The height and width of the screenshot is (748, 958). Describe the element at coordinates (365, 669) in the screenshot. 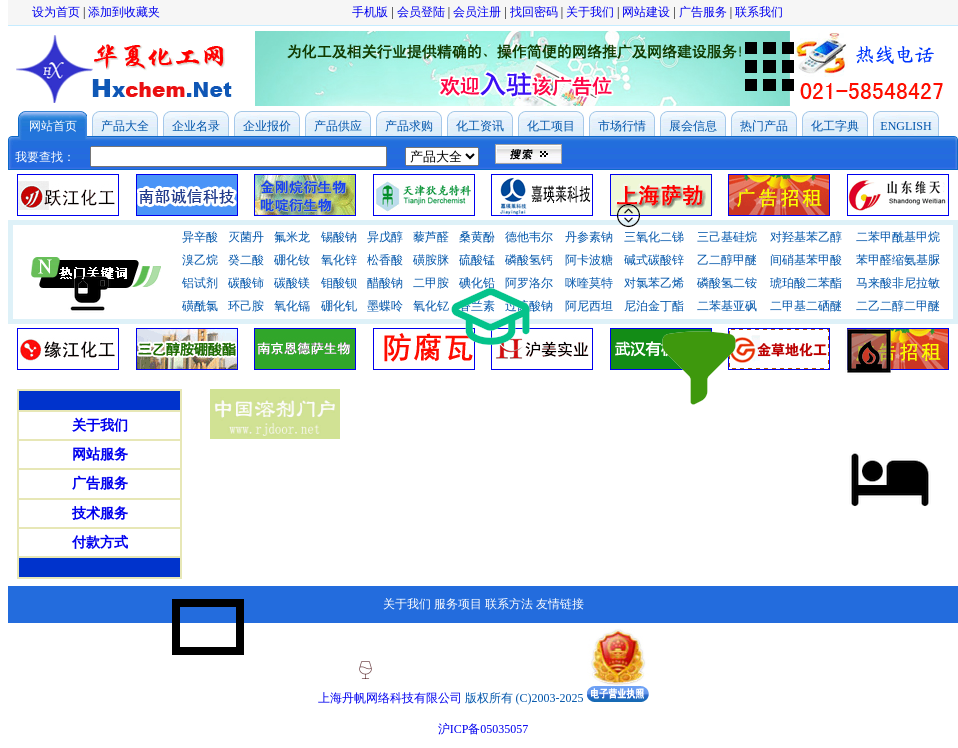

I see `browse wine selection` at that location.